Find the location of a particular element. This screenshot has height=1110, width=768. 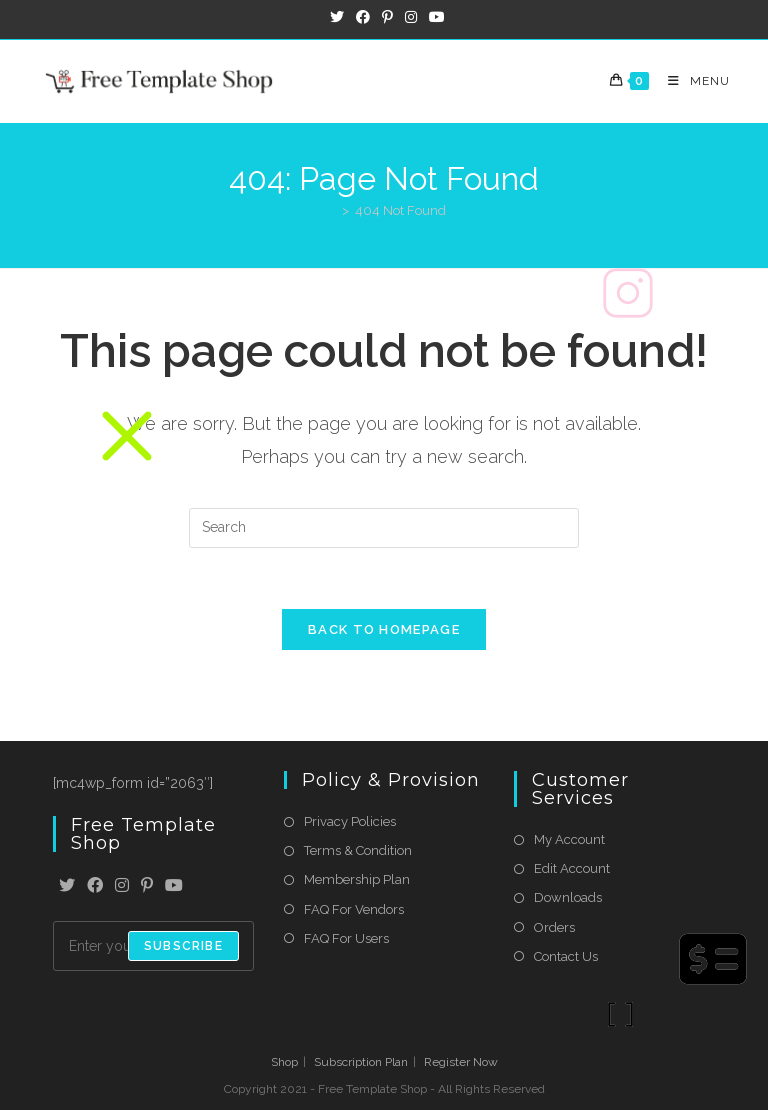

close the current window or dialog is located at coordinates (127, 436).